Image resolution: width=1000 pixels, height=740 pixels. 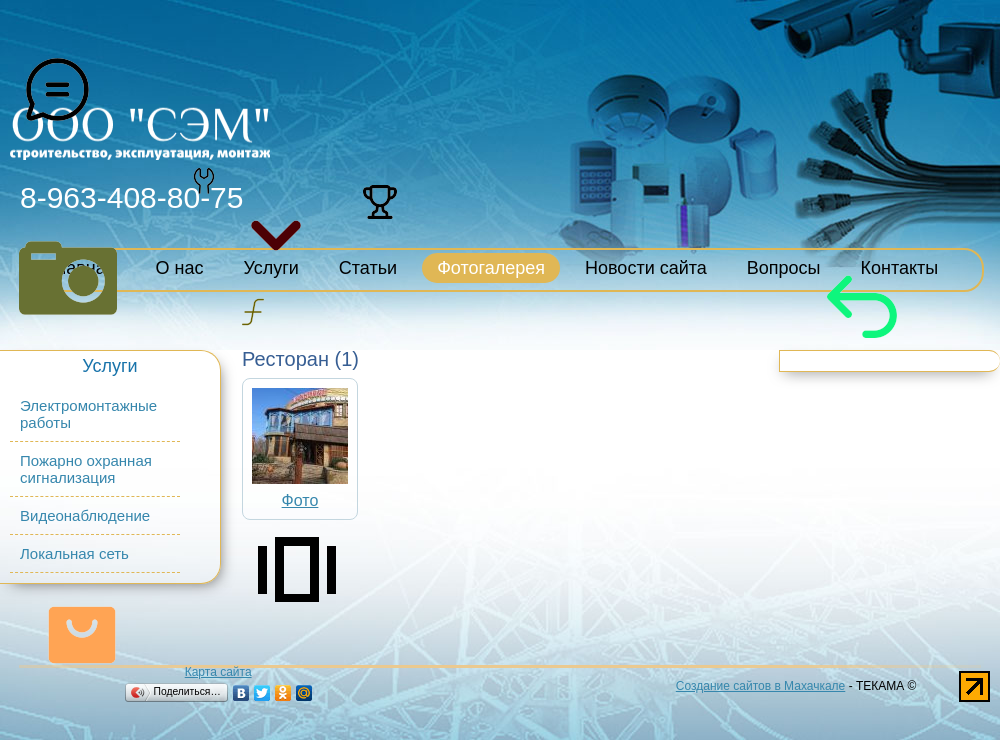 What do you see at coordinates (204, 181) in the screenshot?
I see `access settings or configuration options` at bounding box center [204, 181].